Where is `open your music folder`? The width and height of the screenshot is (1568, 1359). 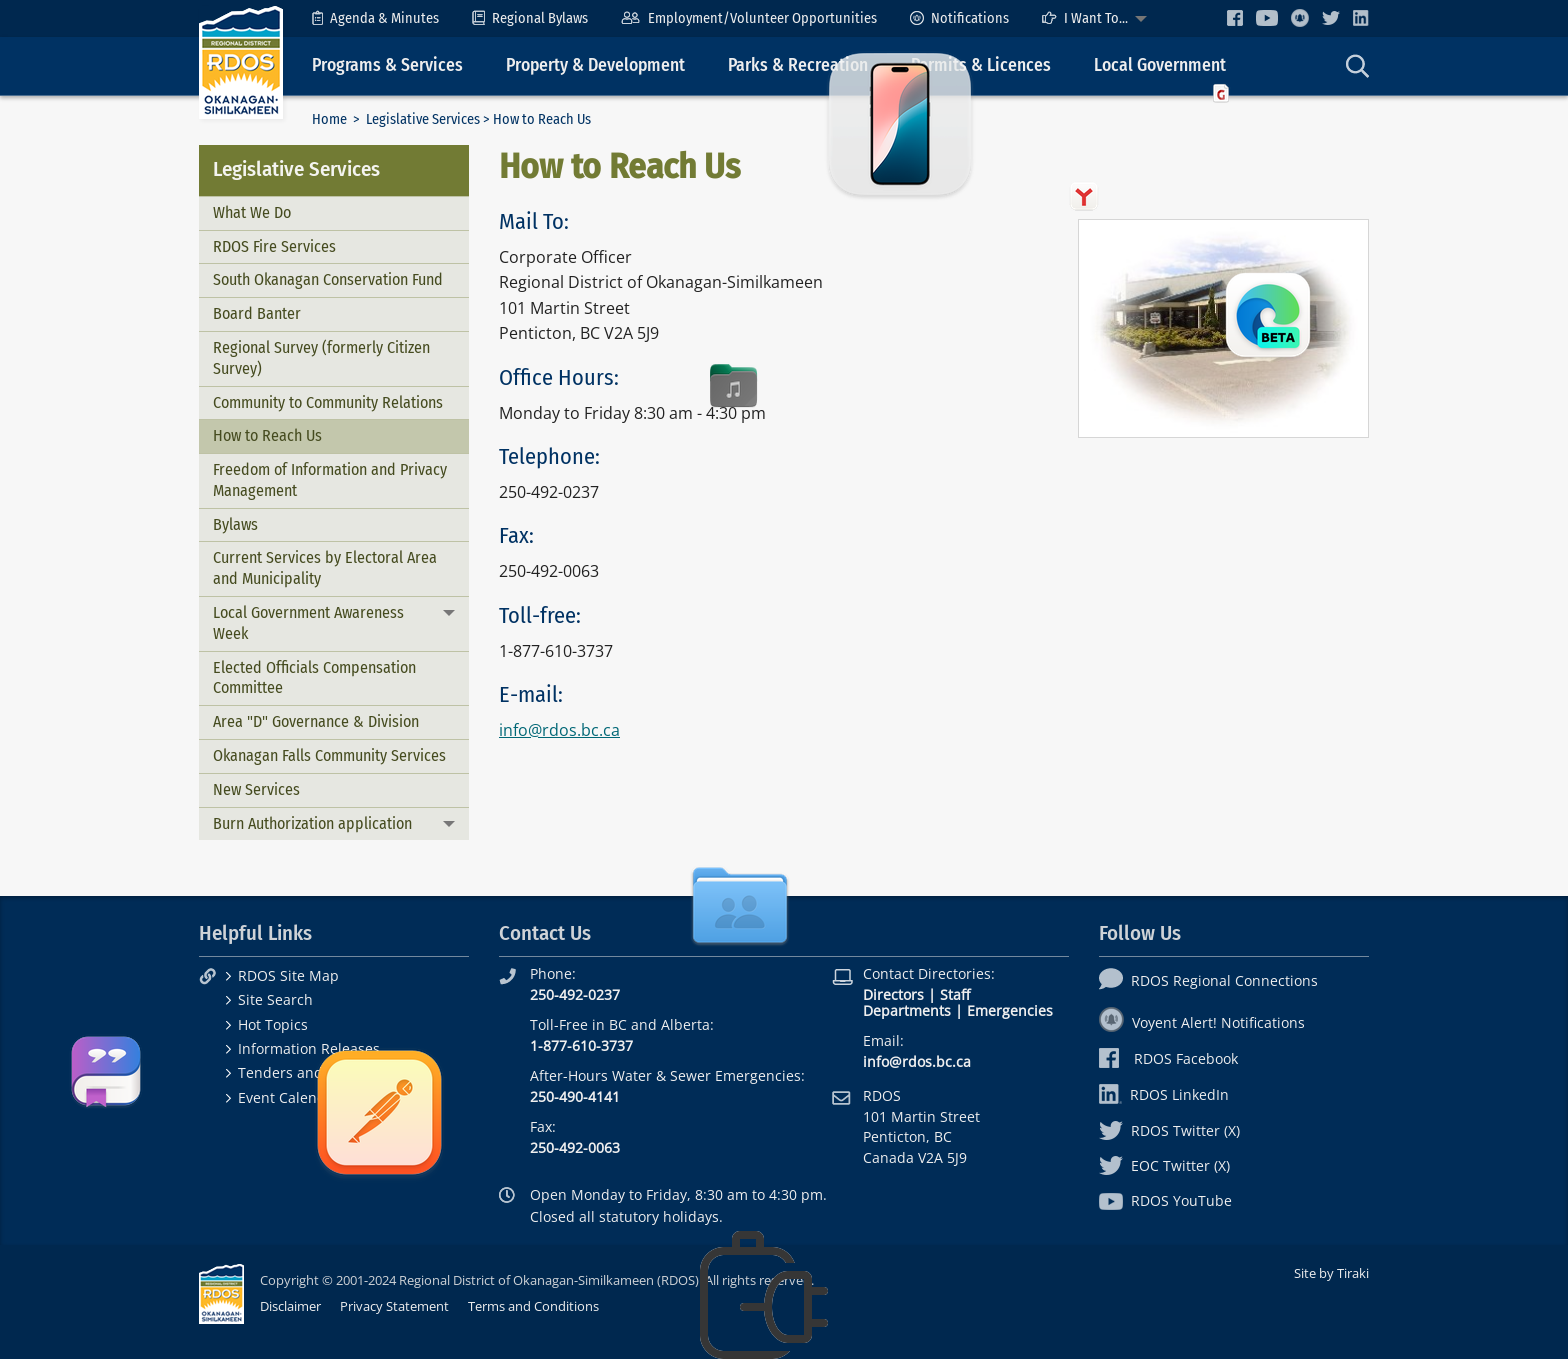
open your music folder is located at coordinates (733, 385).